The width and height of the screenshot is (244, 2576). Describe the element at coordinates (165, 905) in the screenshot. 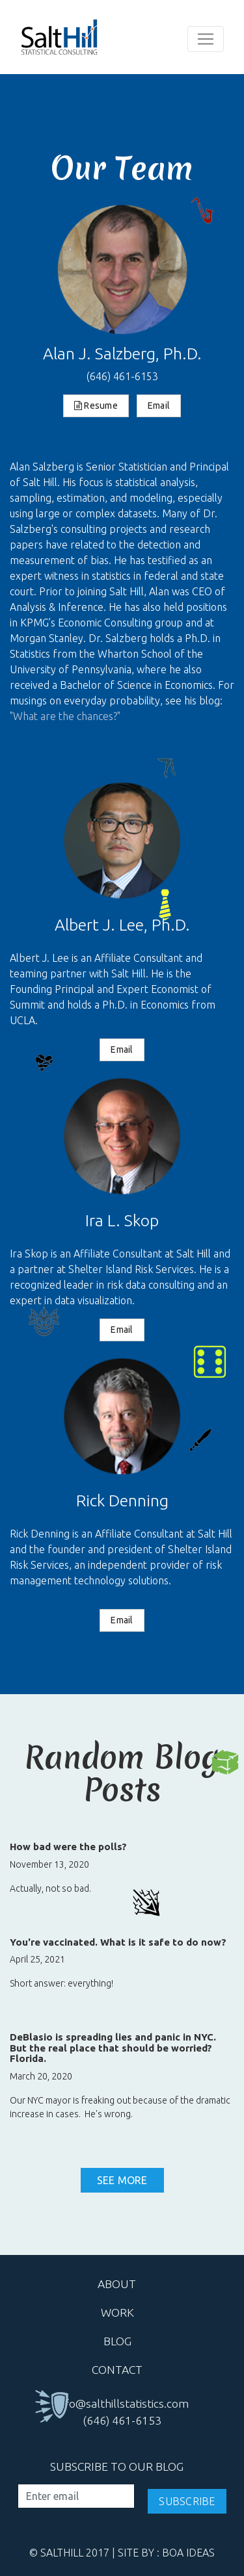

I see `formal or business dress code indicator` at that location.